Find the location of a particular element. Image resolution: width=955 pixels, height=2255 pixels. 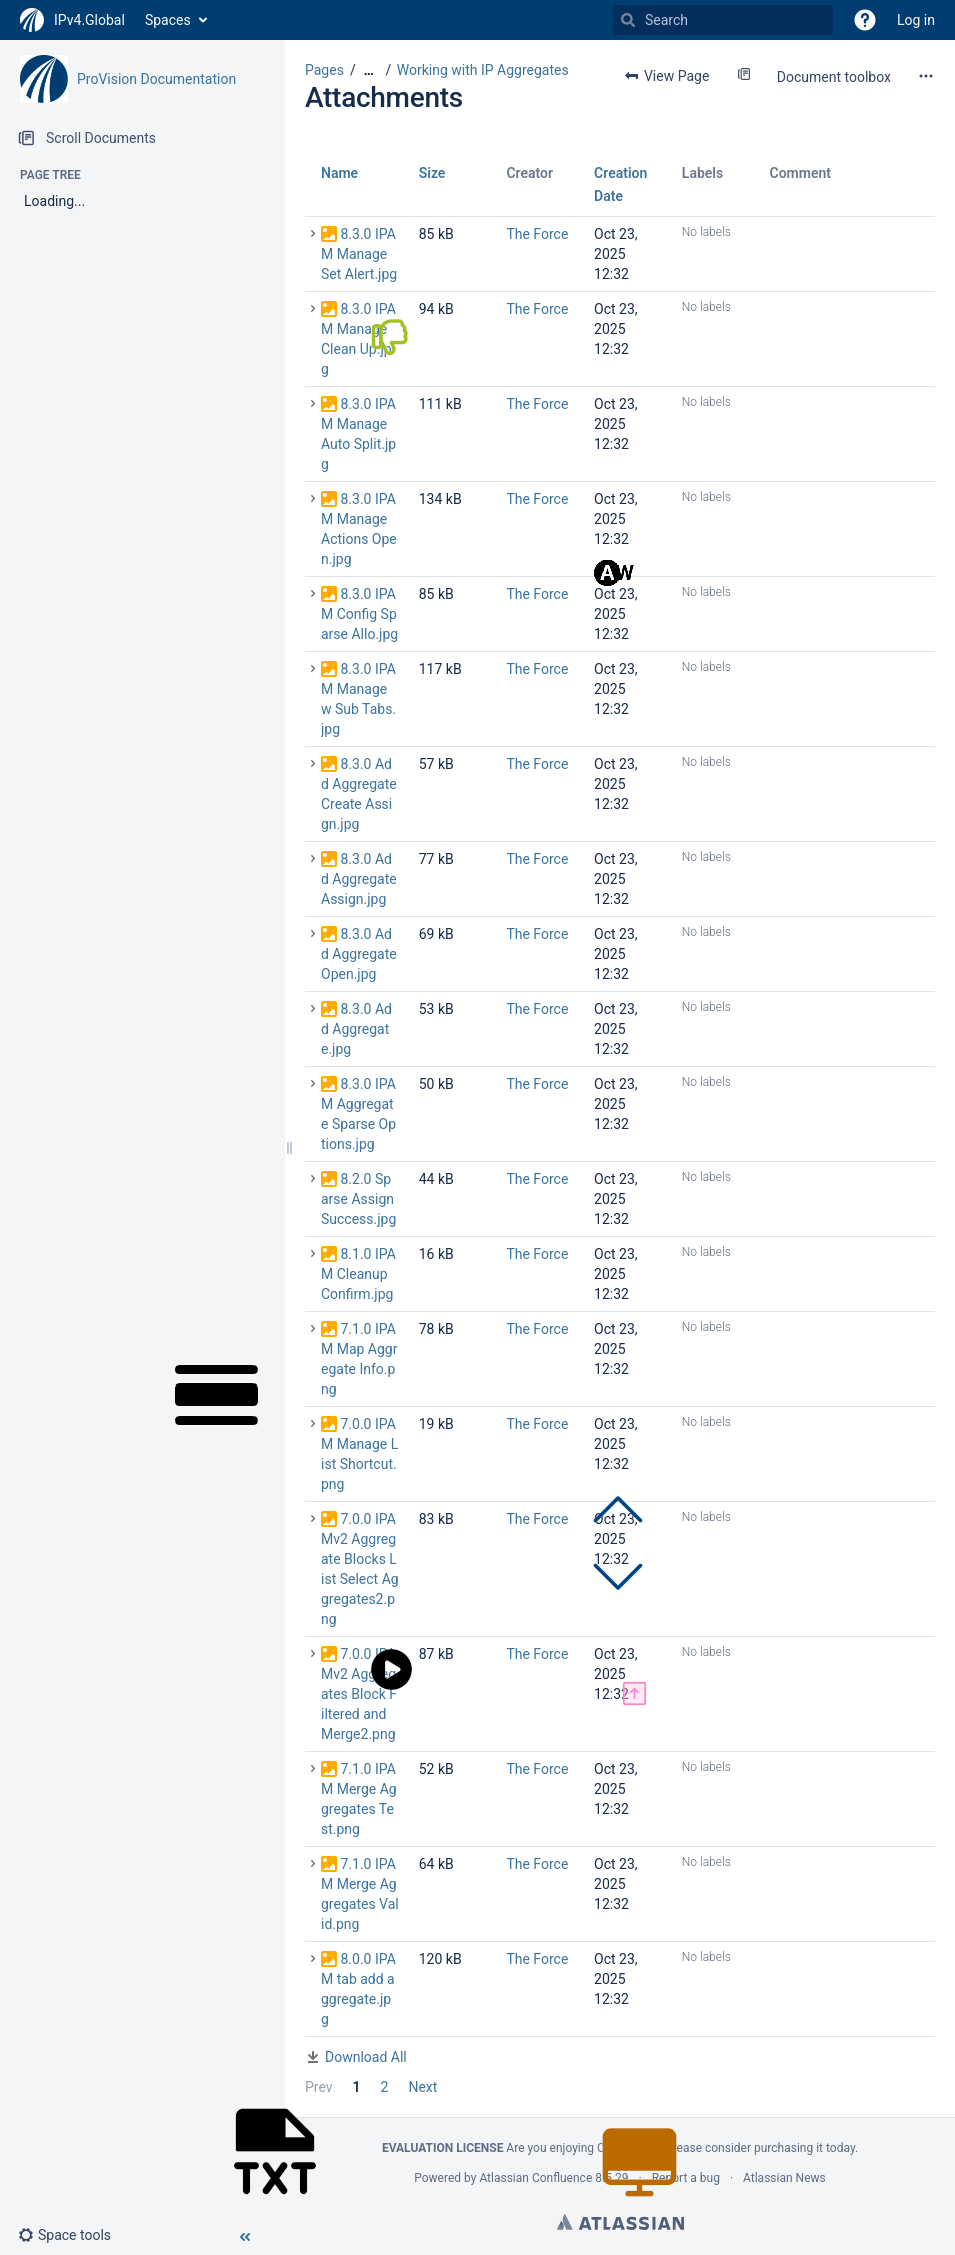

enable auto white balance is located at coordinates (614, 573).